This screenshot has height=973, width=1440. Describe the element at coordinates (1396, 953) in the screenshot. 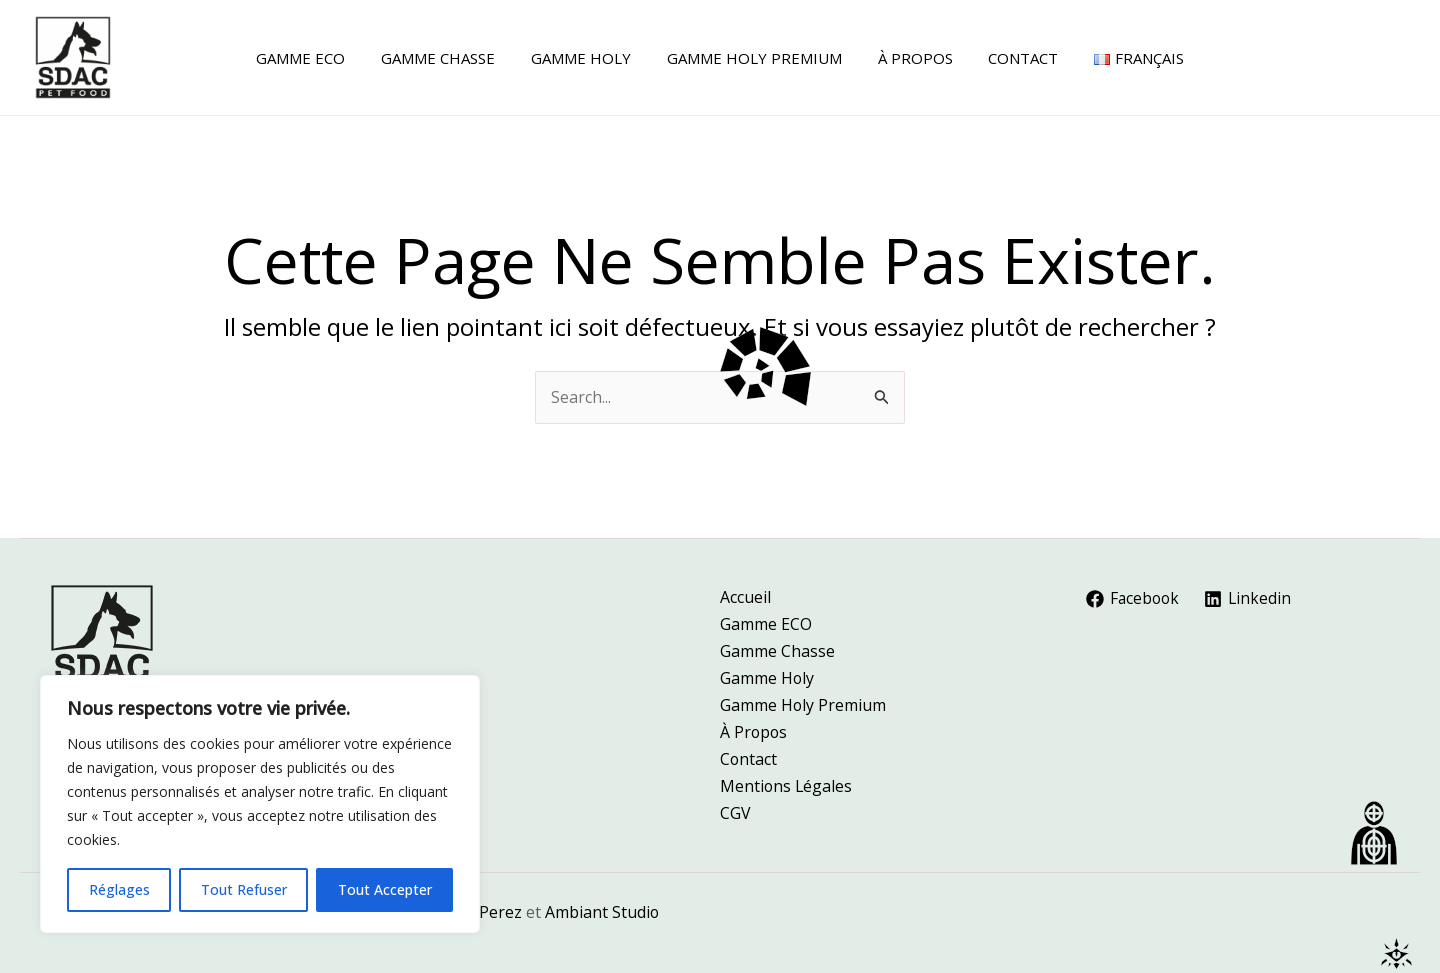

I see `select warlock or sorcerer character class` at that location.